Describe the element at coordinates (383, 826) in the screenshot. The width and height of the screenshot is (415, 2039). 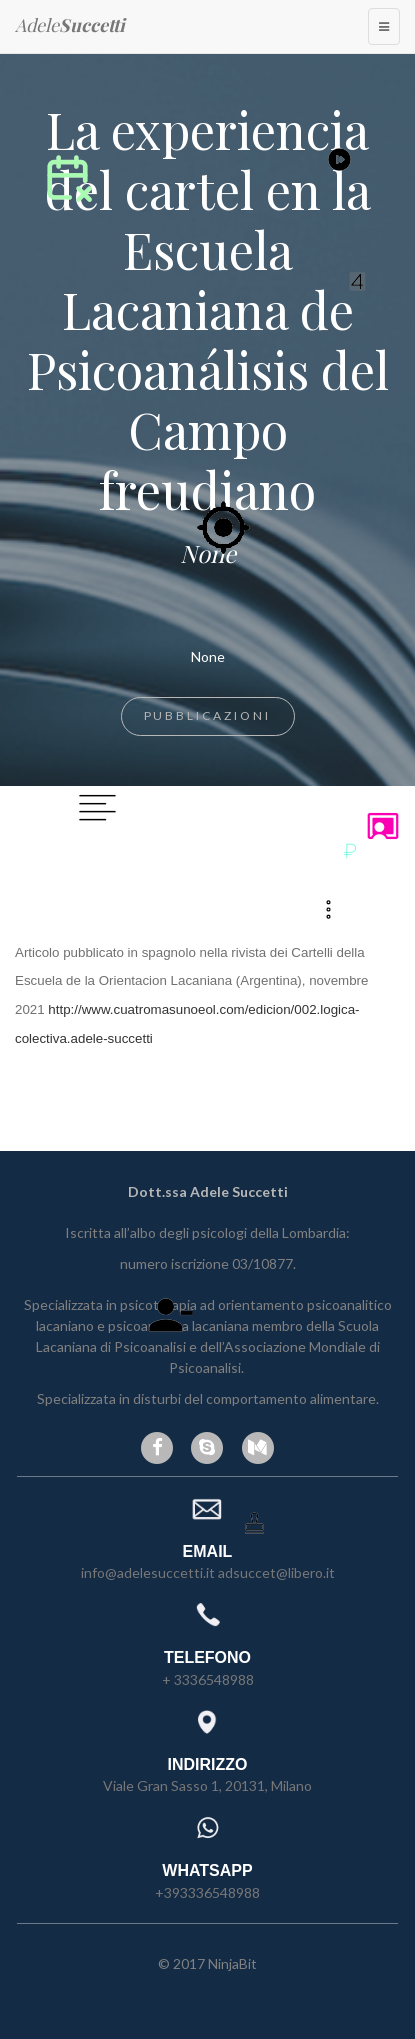
I see `access teaching or presentation mode` at that location.